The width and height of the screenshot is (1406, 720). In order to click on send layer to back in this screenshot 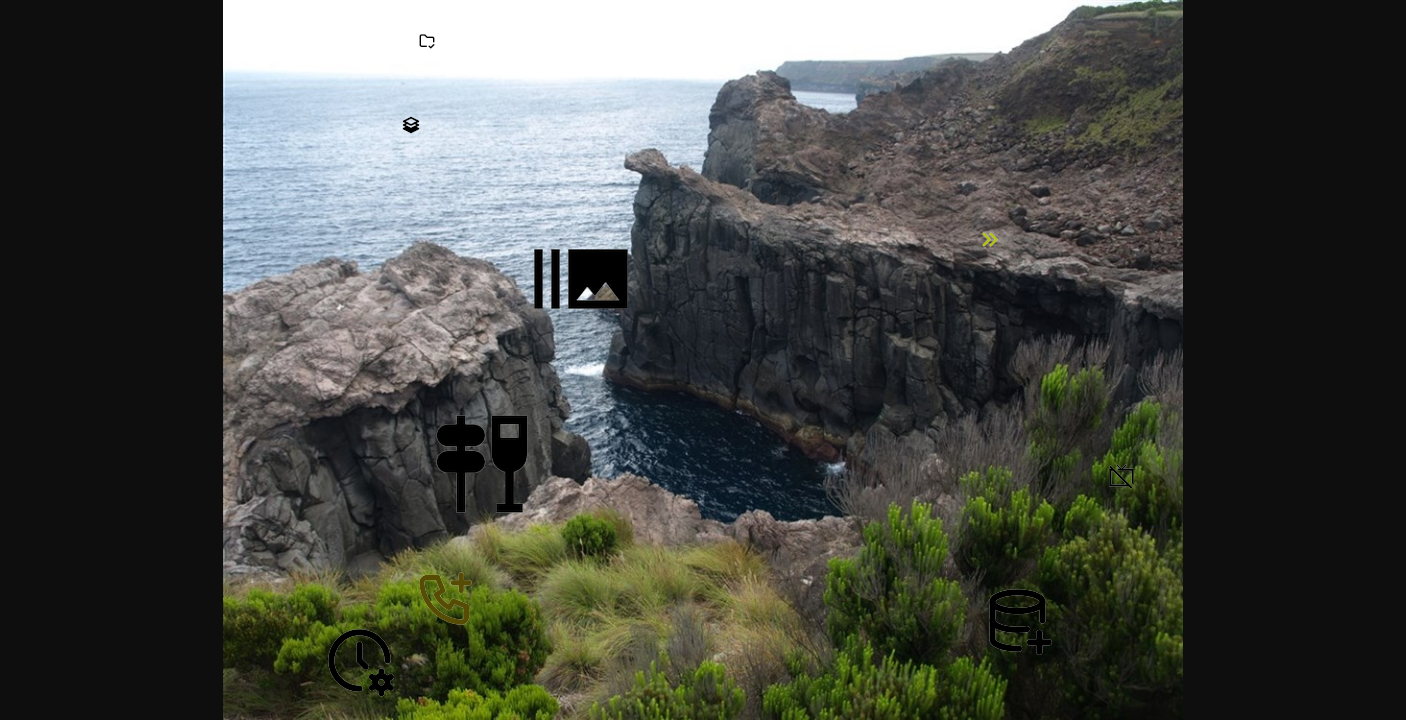, I will do `click(411, 125)`.